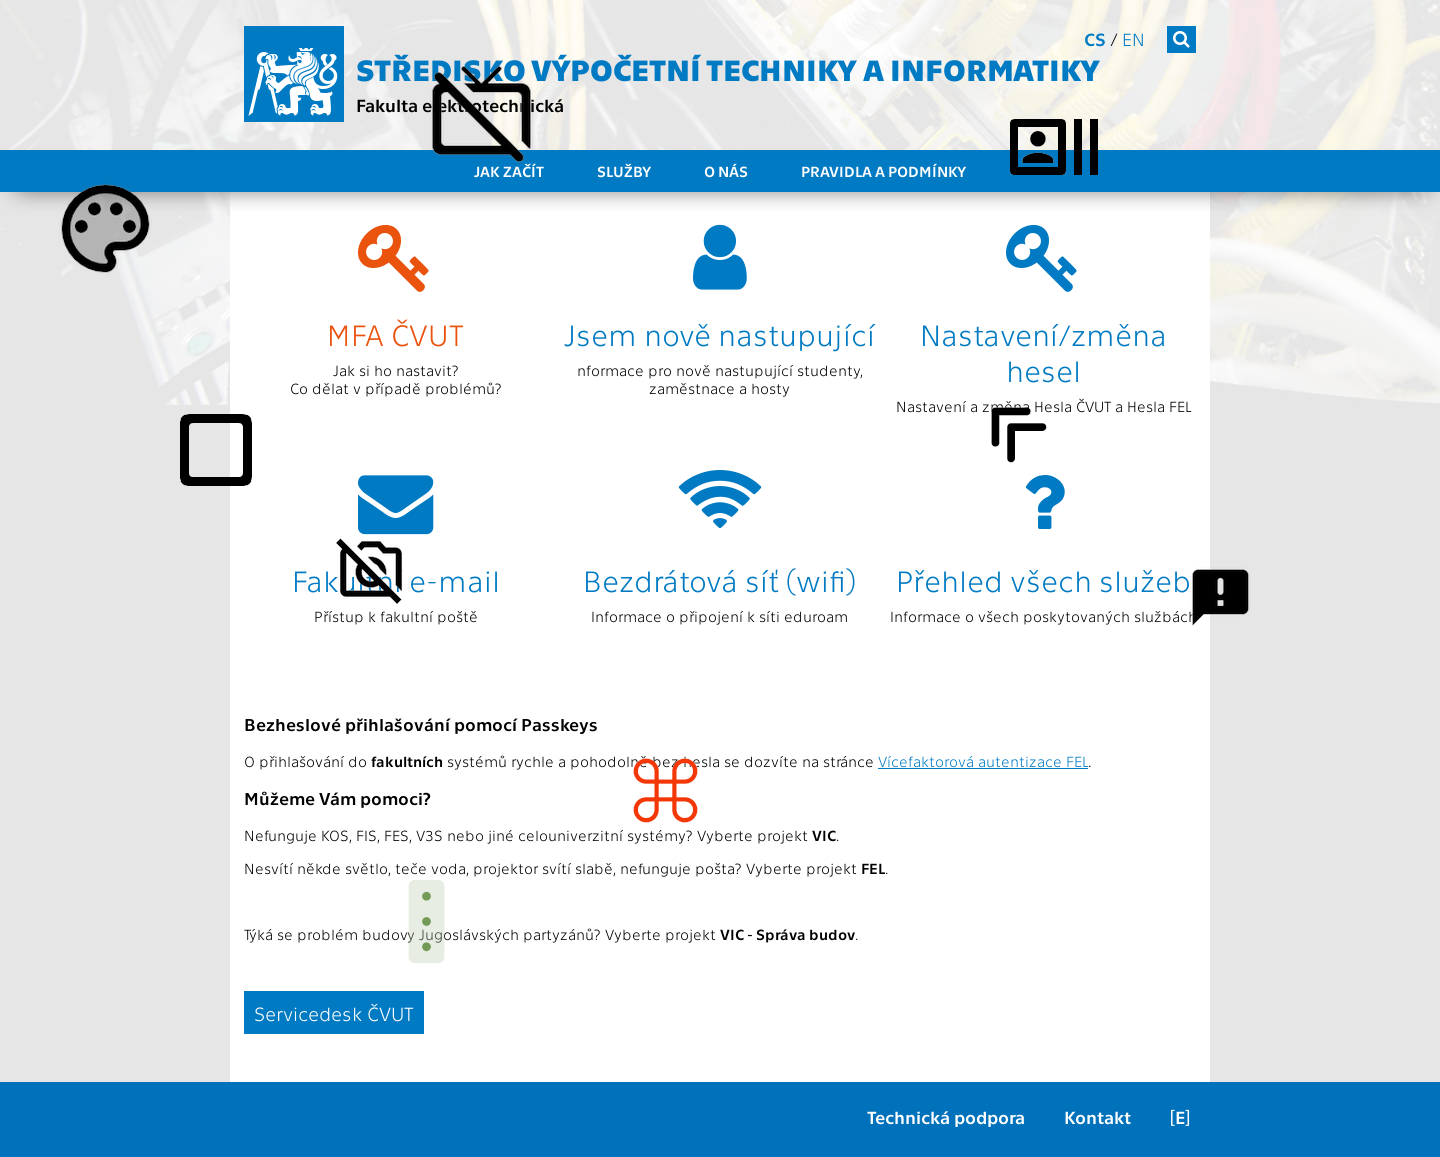  Describe the element at coordinates (371, 569) in the screenshot. I see `photography not allowed in this area` at that location.